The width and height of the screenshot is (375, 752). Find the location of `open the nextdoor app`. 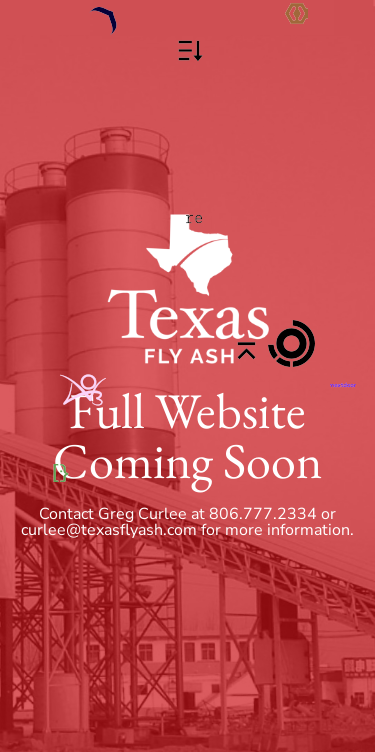

open the nextdoor app is located at coordinates (343, 385).